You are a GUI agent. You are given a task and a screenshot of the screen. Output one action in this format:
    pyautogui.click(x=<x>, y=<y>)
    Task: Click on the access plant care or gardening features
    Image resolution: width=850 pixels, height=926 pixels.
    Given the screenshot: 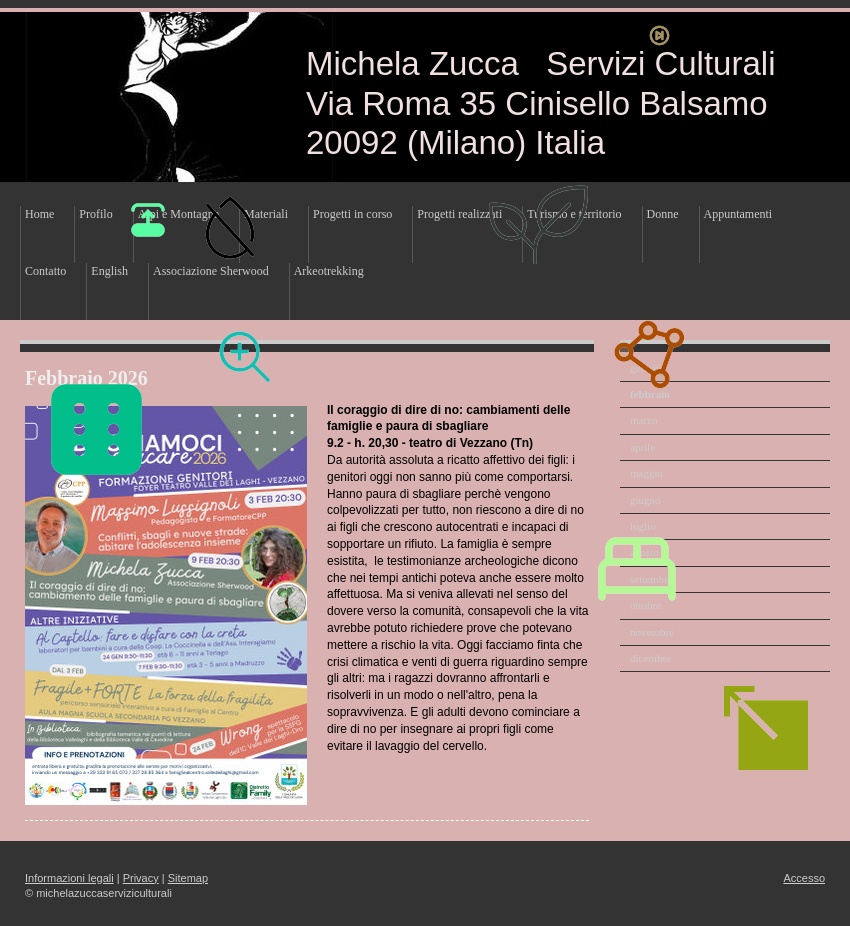 What is the action you would take?
    pyautogui.click(x=538, y=221)
    